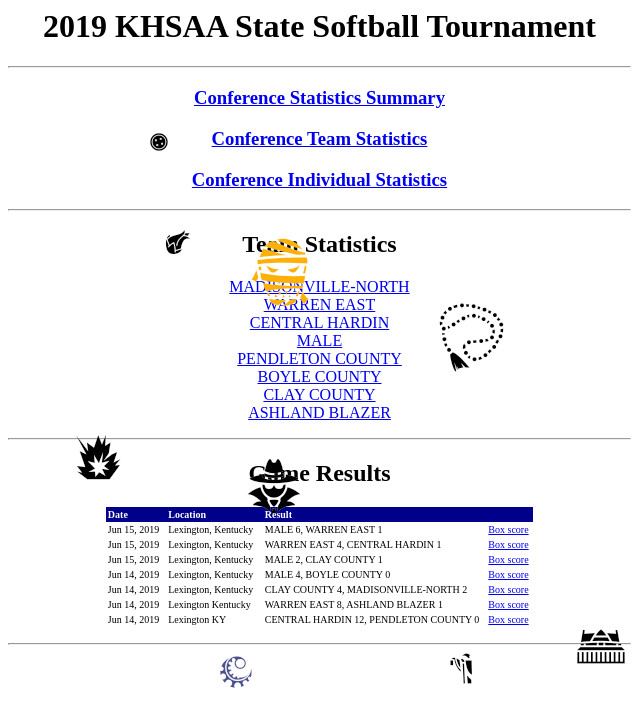 The height and width of the screenshot is (720, 639). What do you see at coordinates (601, 643) in the screenshot?
I see `view viking longhouse building` at bounding box center [601, 643].